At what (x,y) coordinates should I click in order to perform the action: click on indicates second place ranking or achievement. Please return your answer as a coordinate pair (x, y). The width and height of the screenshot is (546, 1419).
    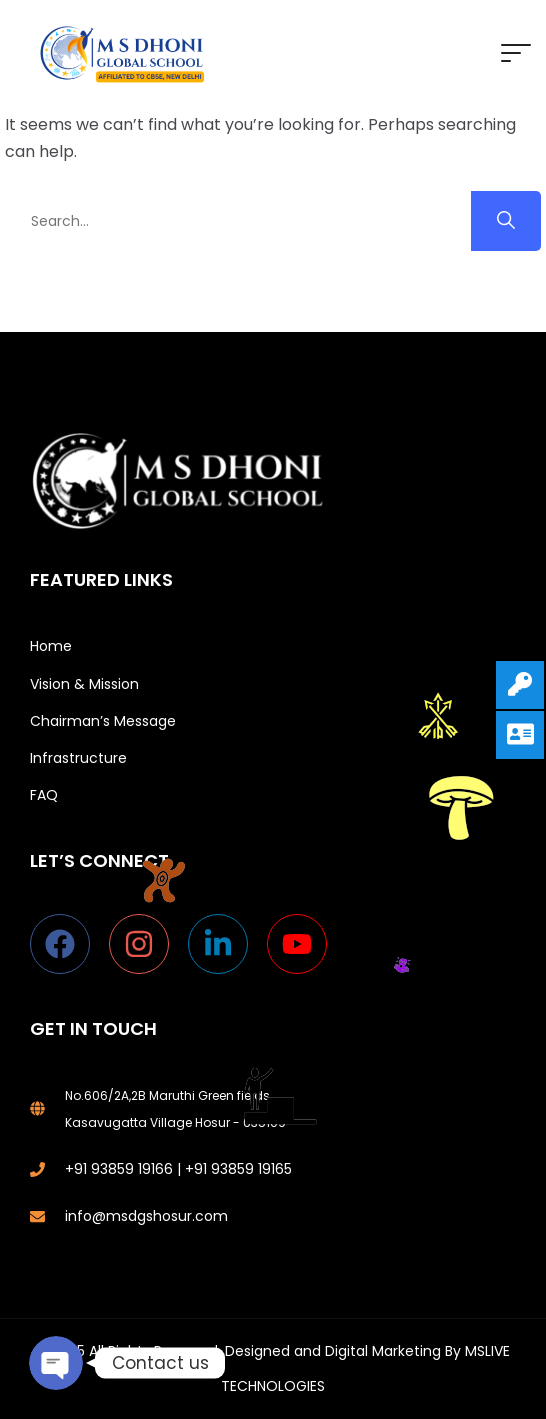
    Looking at the image, I should click on (280, 1088).